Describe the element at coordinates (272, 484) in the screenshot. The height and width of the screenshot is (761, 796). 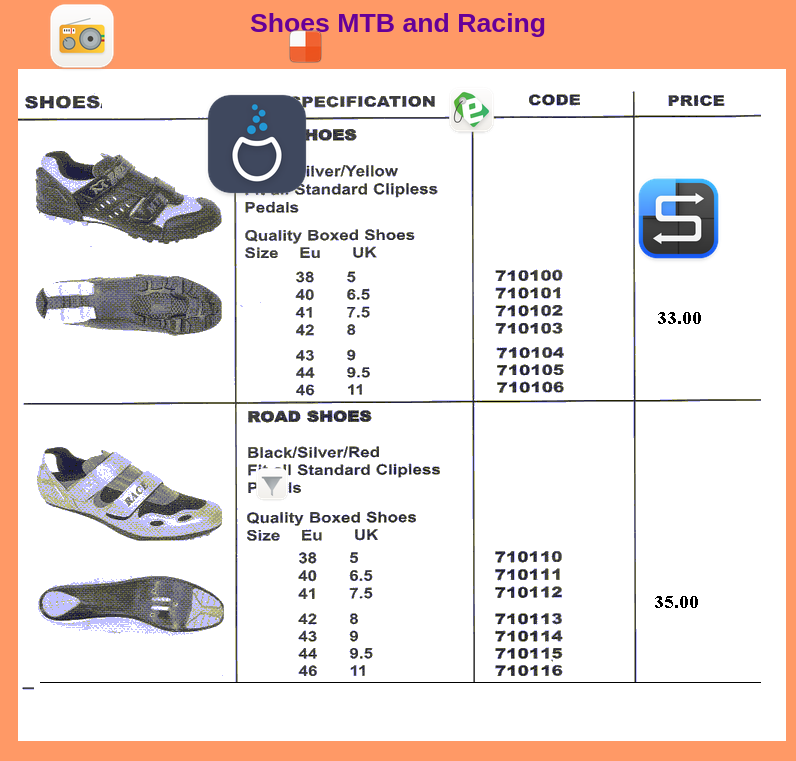
I see `open filter or sorting preferences` at that location.